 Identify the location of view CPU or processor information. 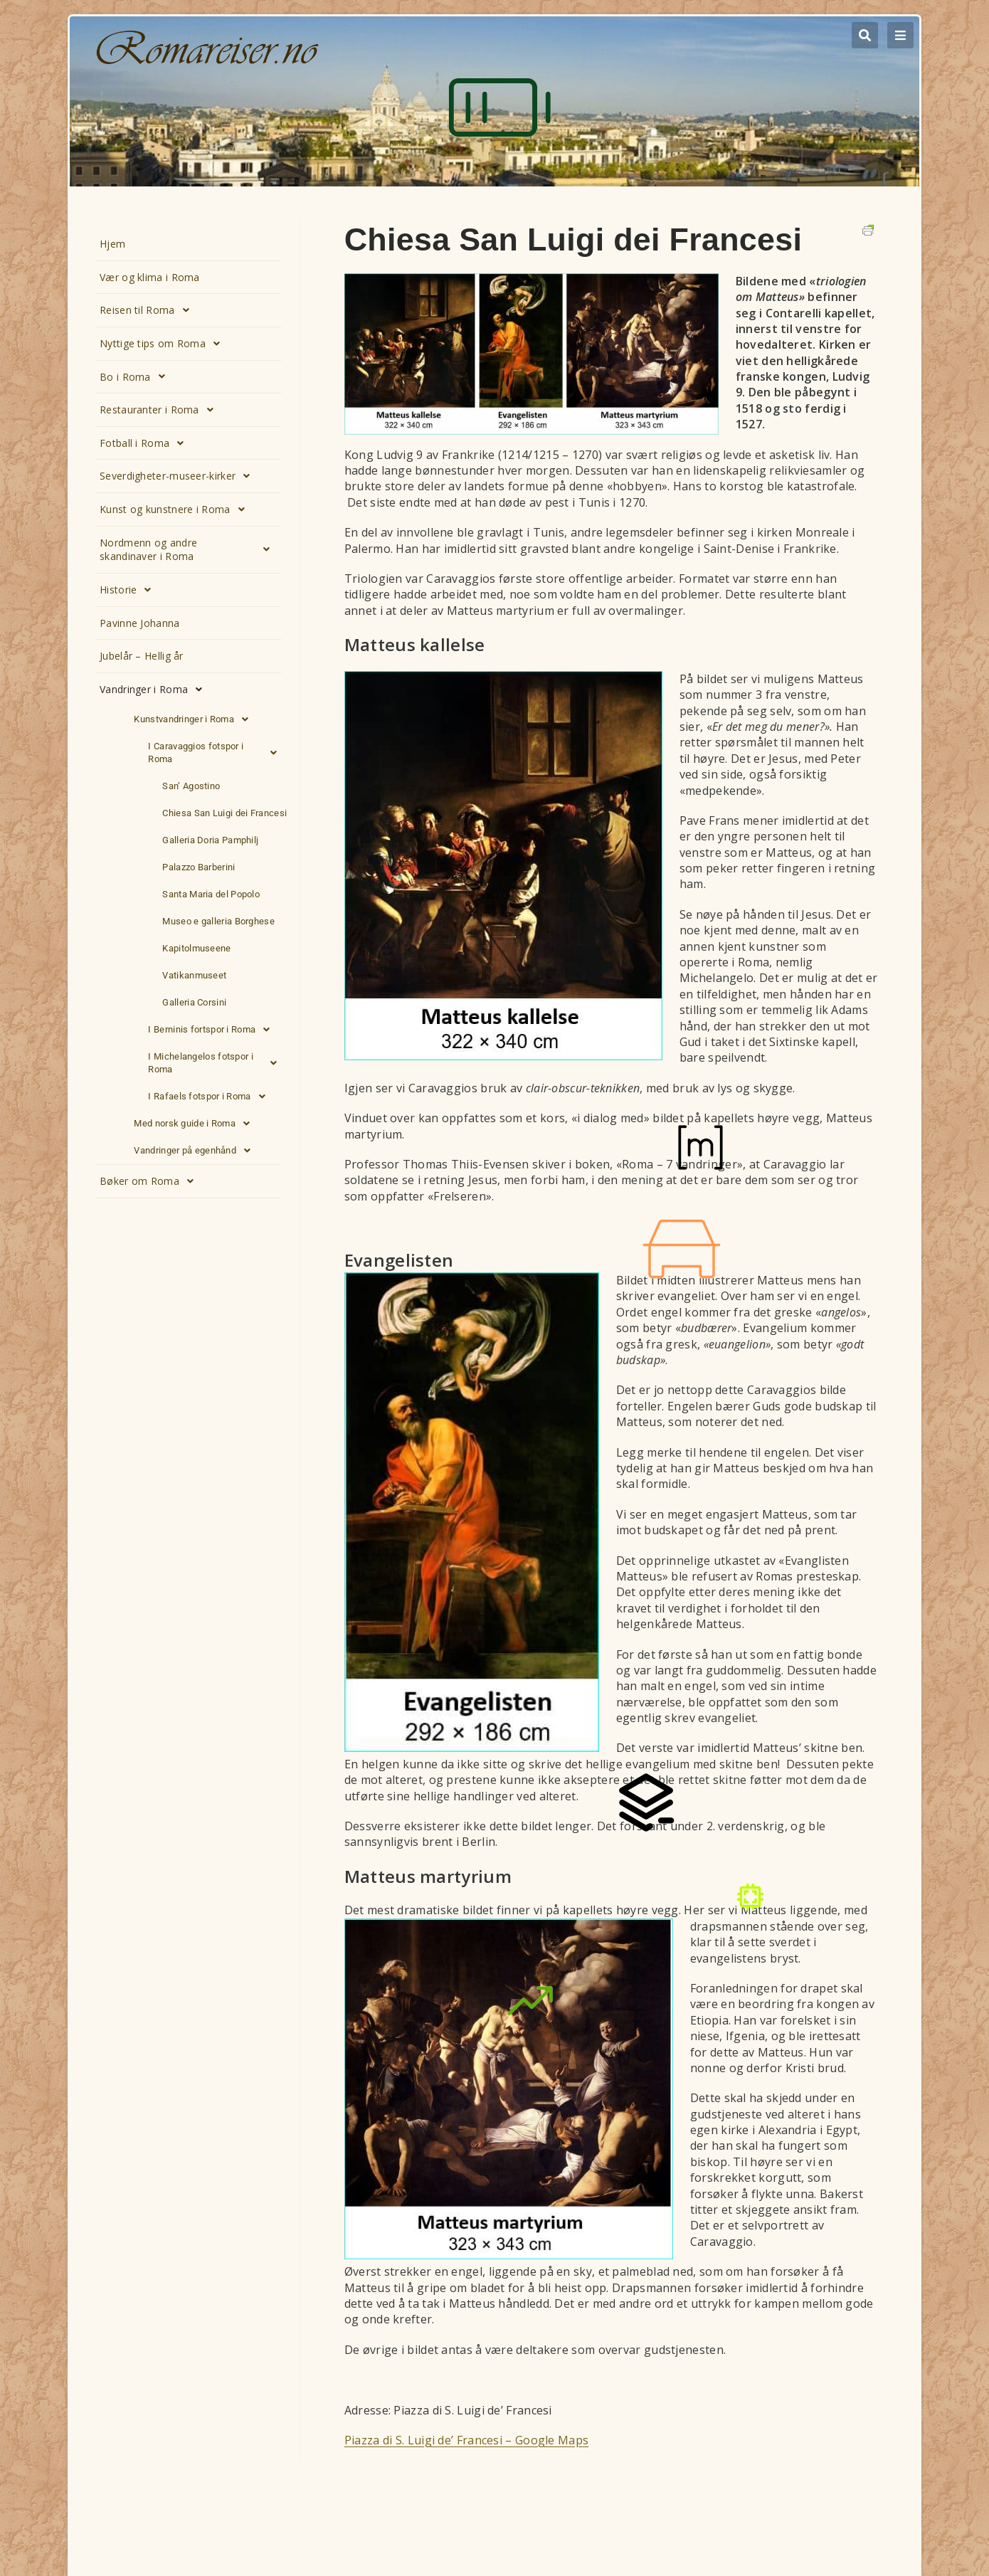
(750, 1896).